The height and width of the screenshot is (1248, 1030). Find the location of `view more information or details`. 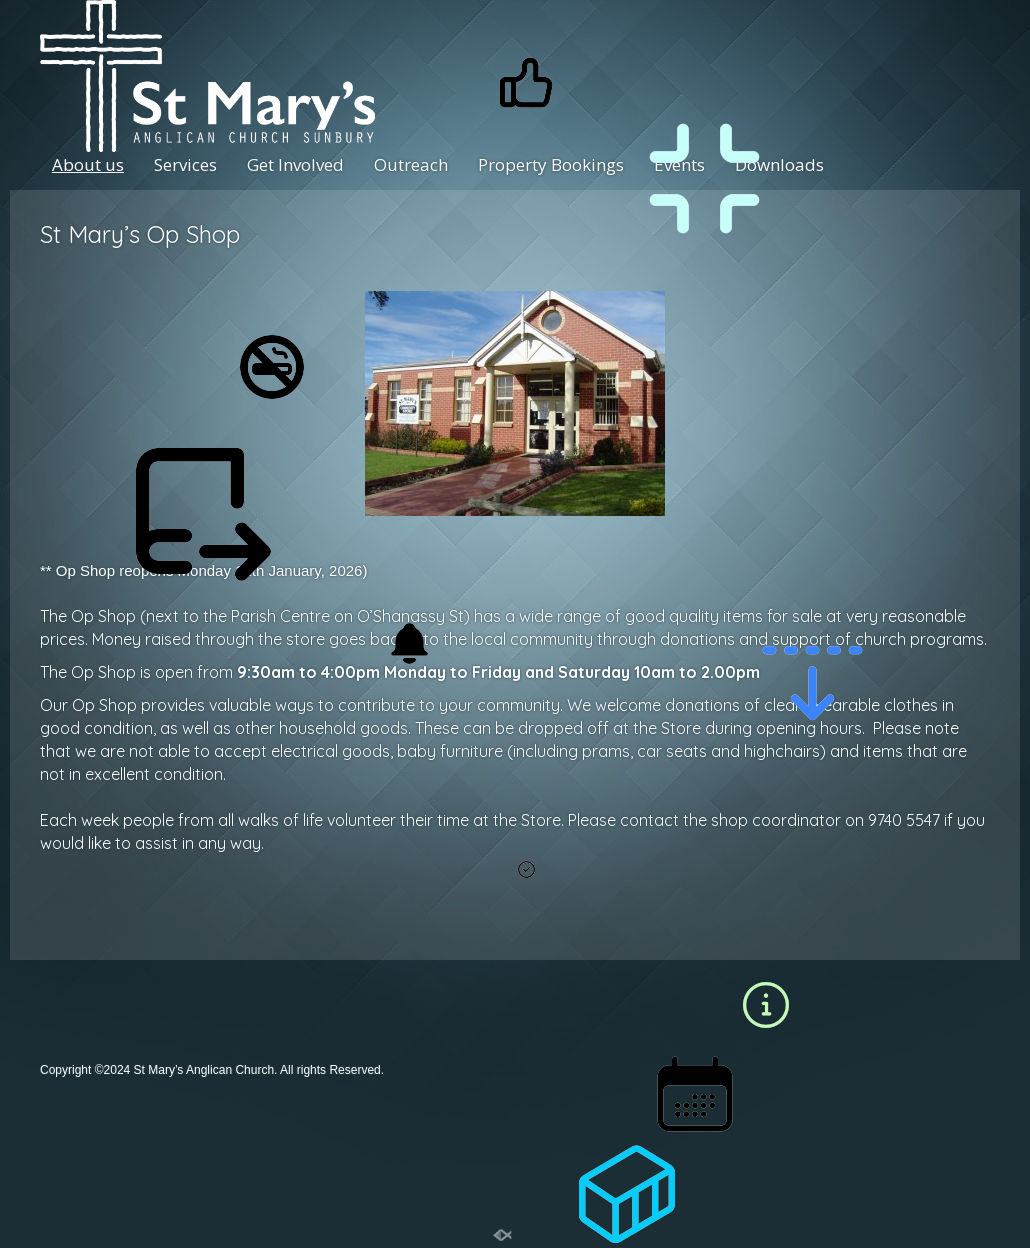

view more information or details is located at coordinates (766, 1005).